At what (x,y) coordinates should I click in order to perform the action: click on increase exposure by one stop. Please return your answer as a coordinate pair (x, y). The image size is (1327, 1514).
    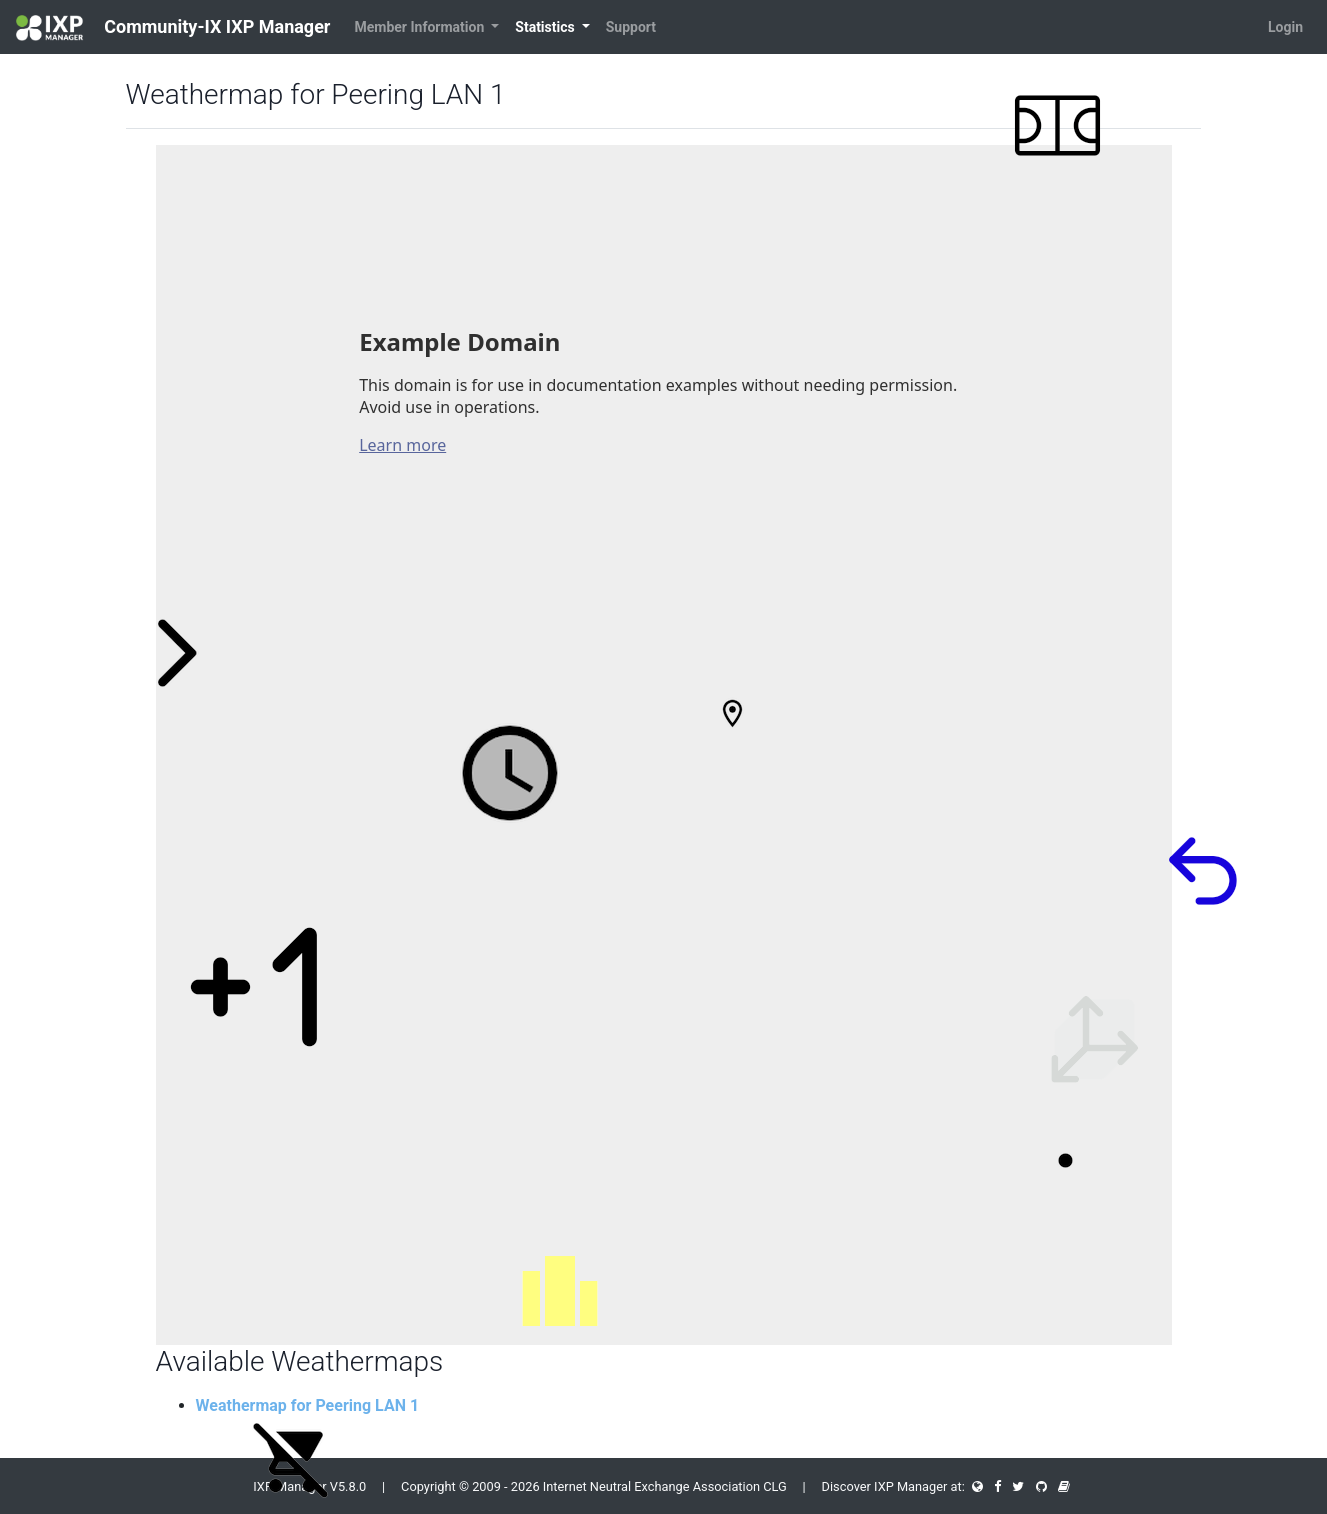
    Looking at the image, I should click on (265, 987).